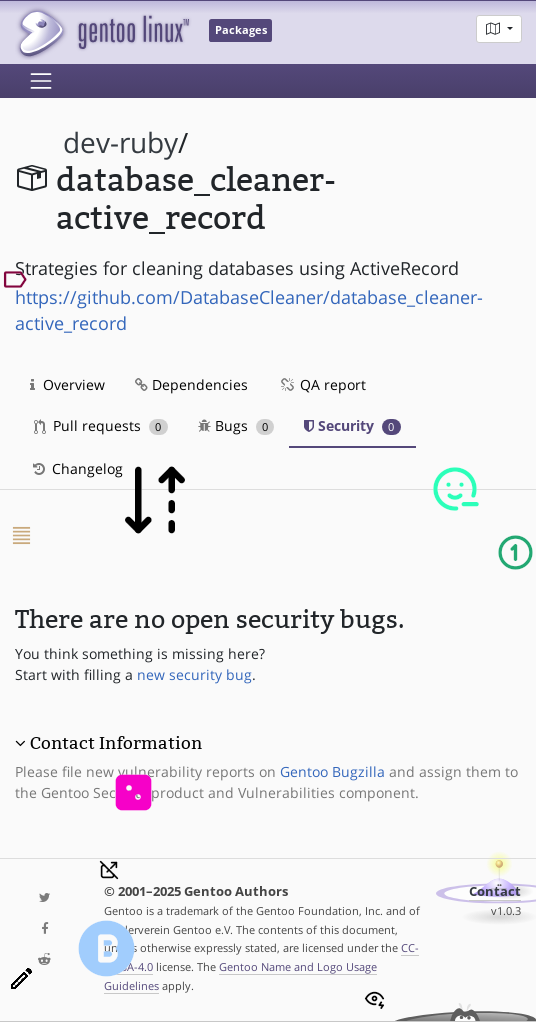  I want to click on indicates the first step in a process or tutorial, so click(515, 552).